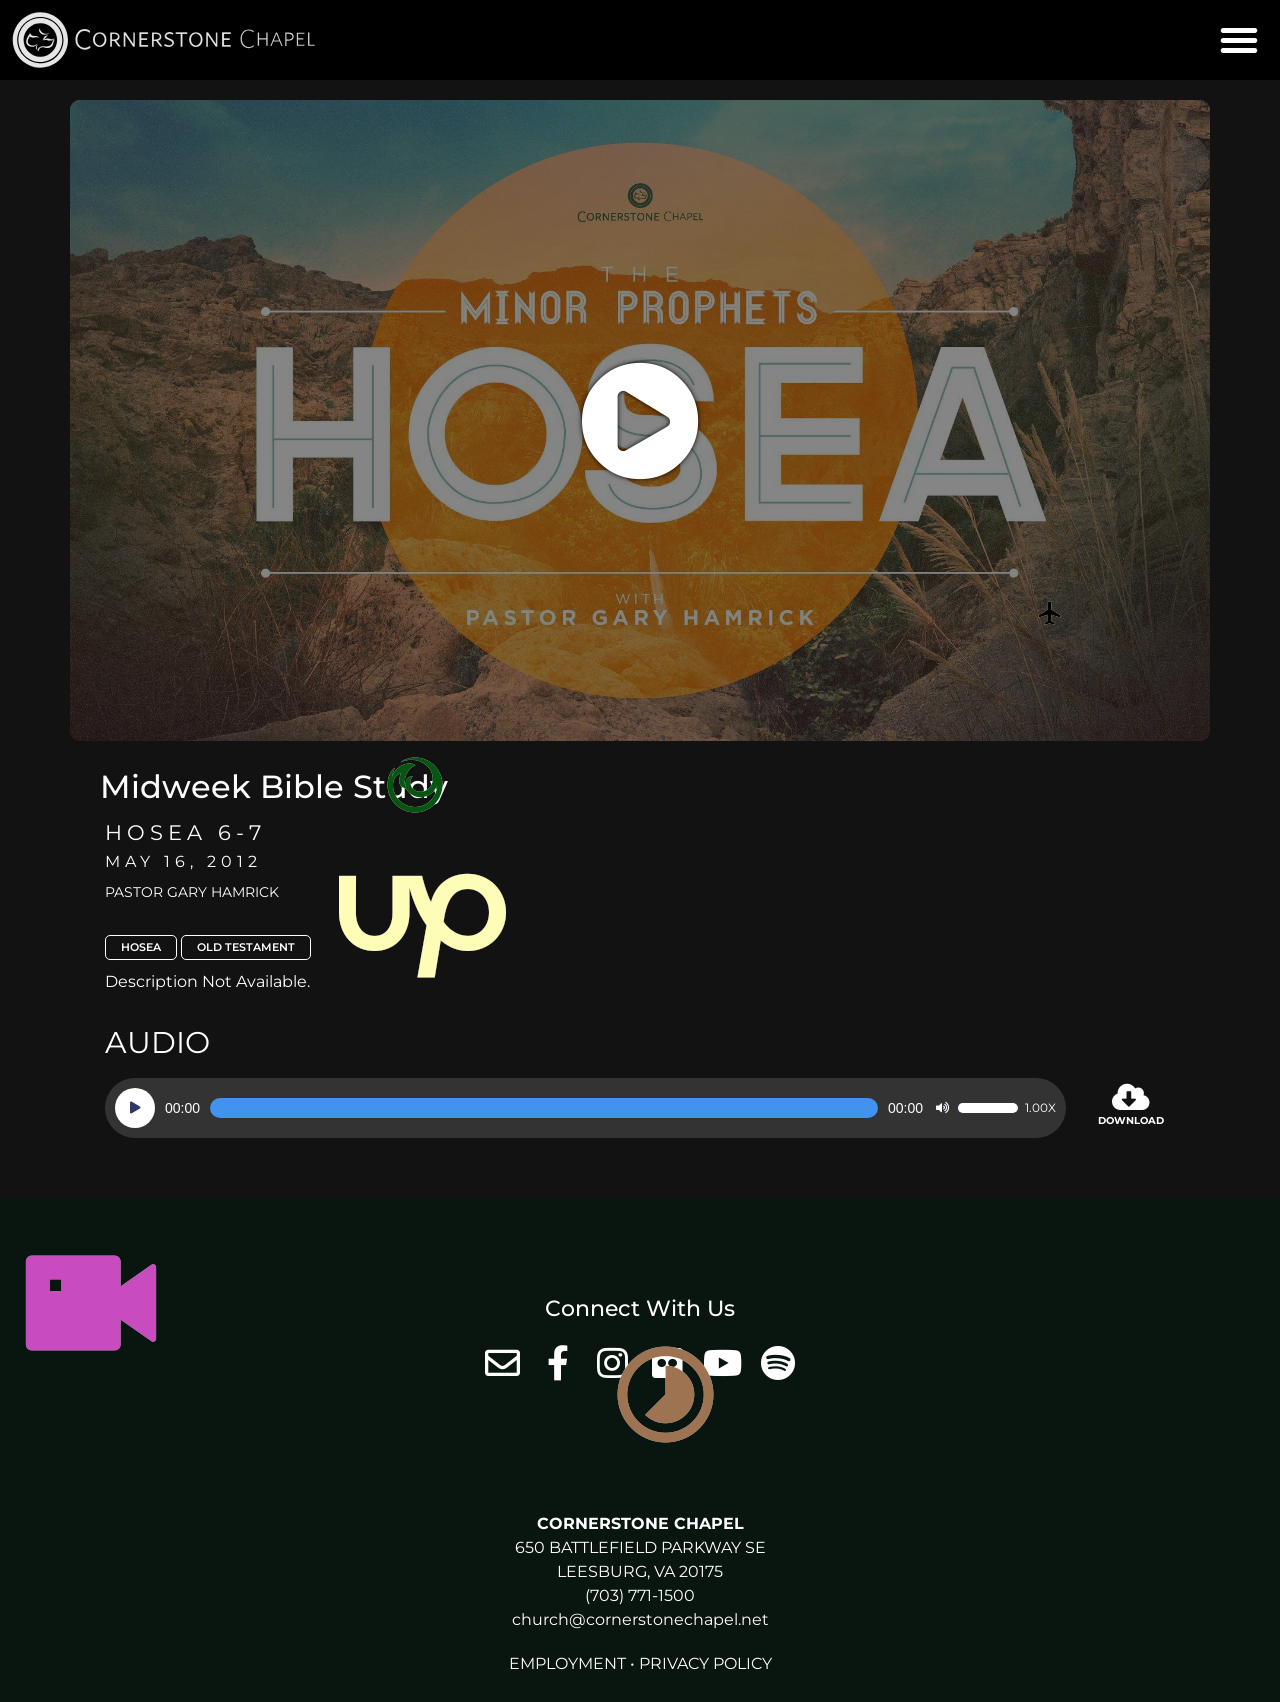 The width and height of the screenshot is (1280, 1702). What do you see at coordinates (422, 925) in the screenshot?
I see `upwork logo - access freelance marketplace` at bounding box center [422, 925].